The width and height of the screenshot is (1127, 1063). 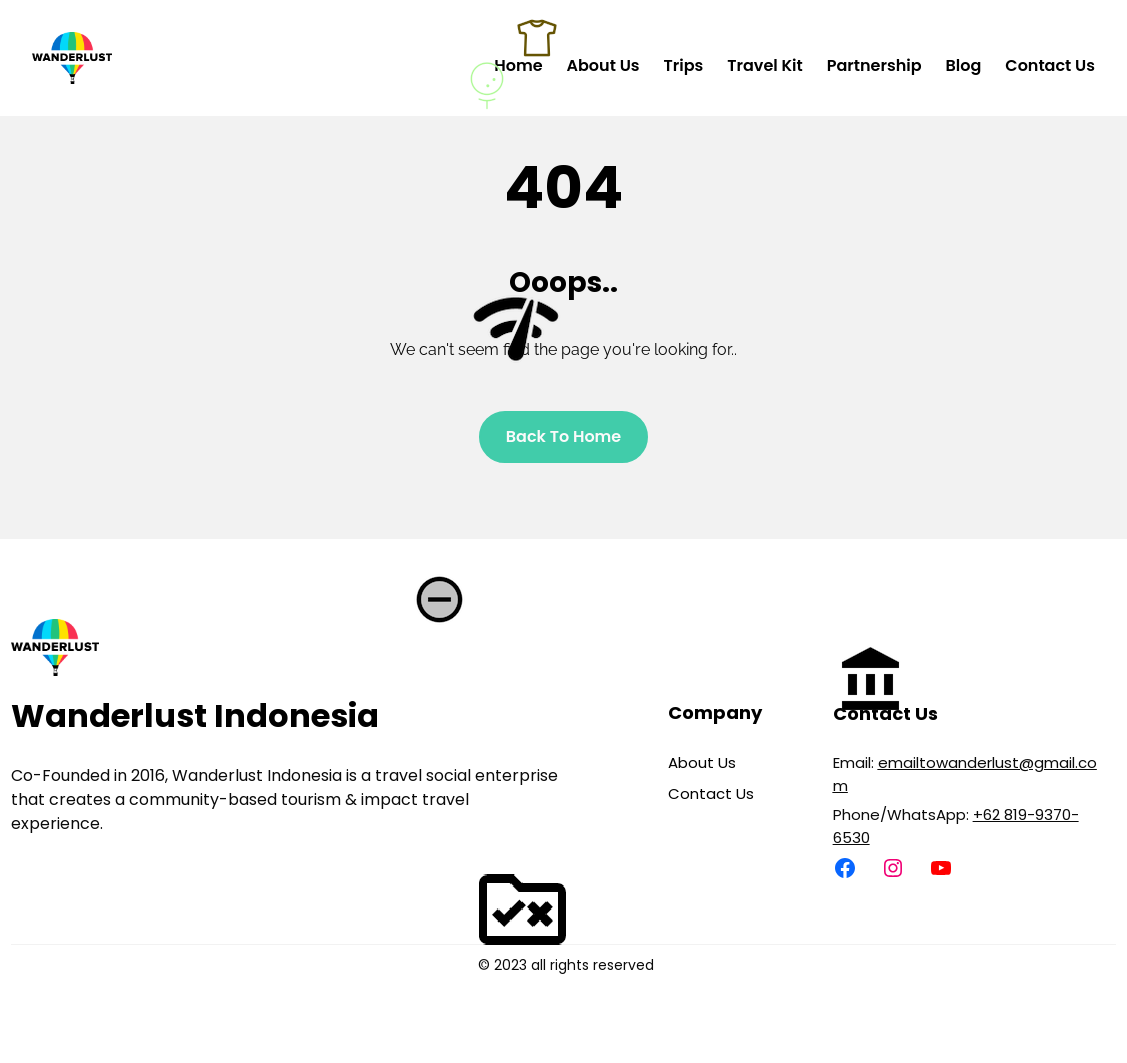 What do you see at coordinates (537, 38) in the screenshot?
I see `browse clothing or apparel items` at bounding box center [537, 38].